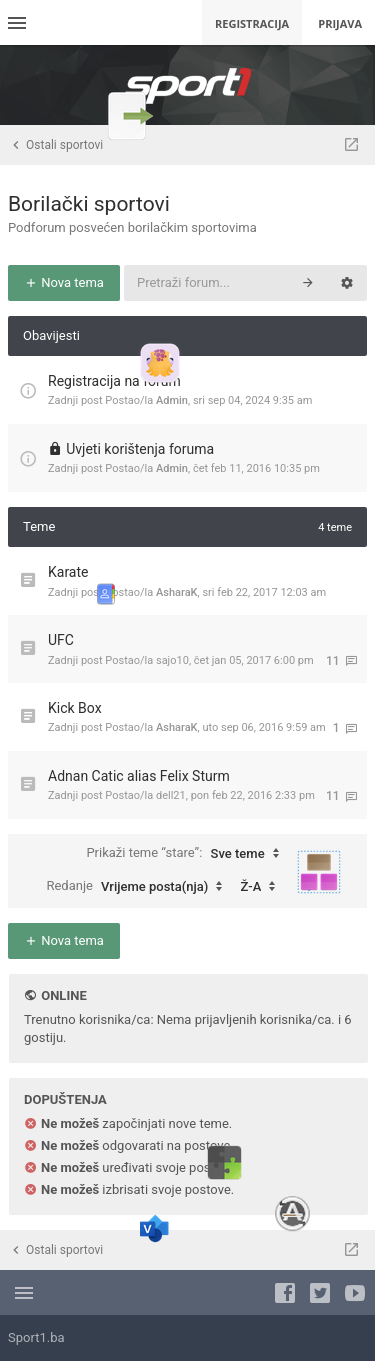 The image size is (375, 1361). What do you see at coordinates (224, 1162) in the screenshot?
I see `open gnome shell extensions manager` at bounding box center [224, 1162].